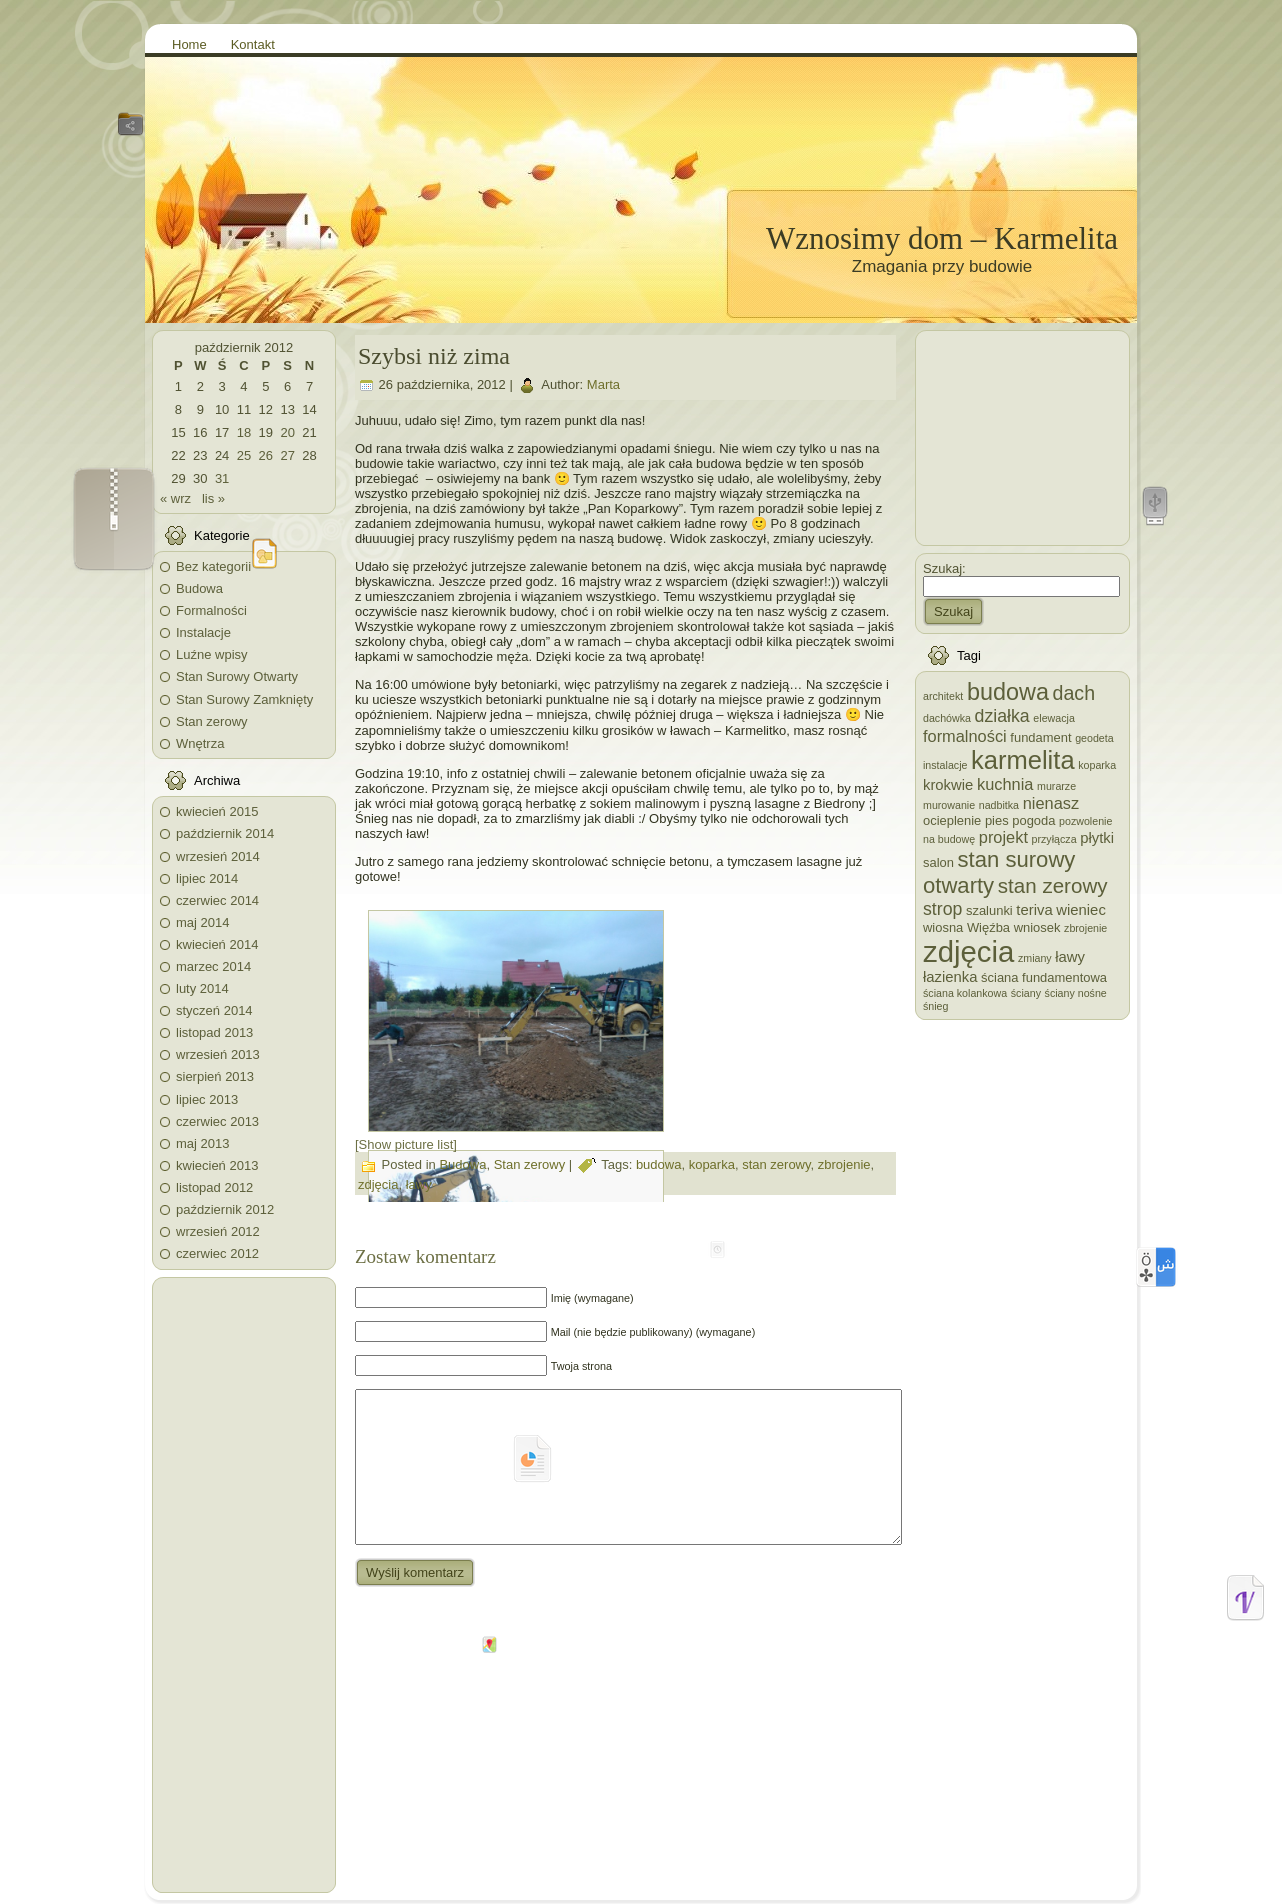 Image resolution: width=1282 pixels, height=1904 pixels. What do you see at coordinates (264, 553) in the screenshot?
I see `libreoffice draw document file` at bounding box center [264, 553].